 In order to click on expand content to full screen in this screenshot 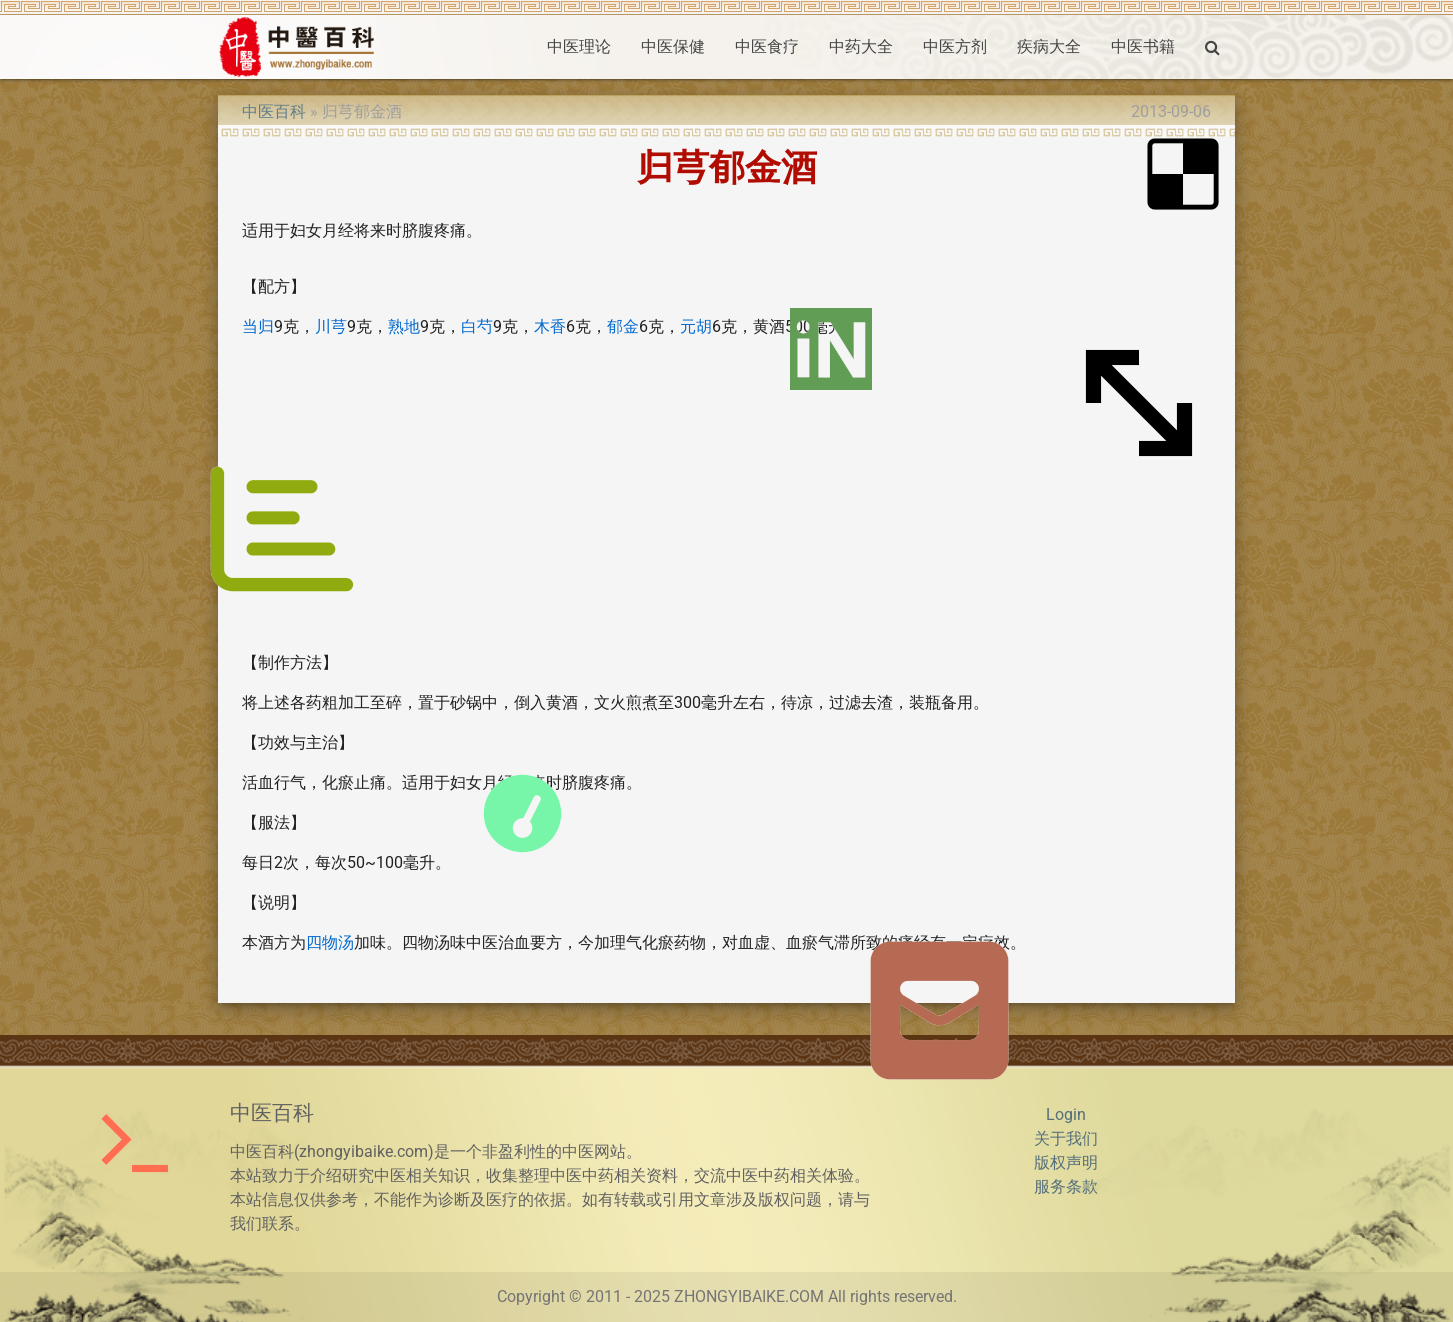, I will do `click(1139, 403)`.